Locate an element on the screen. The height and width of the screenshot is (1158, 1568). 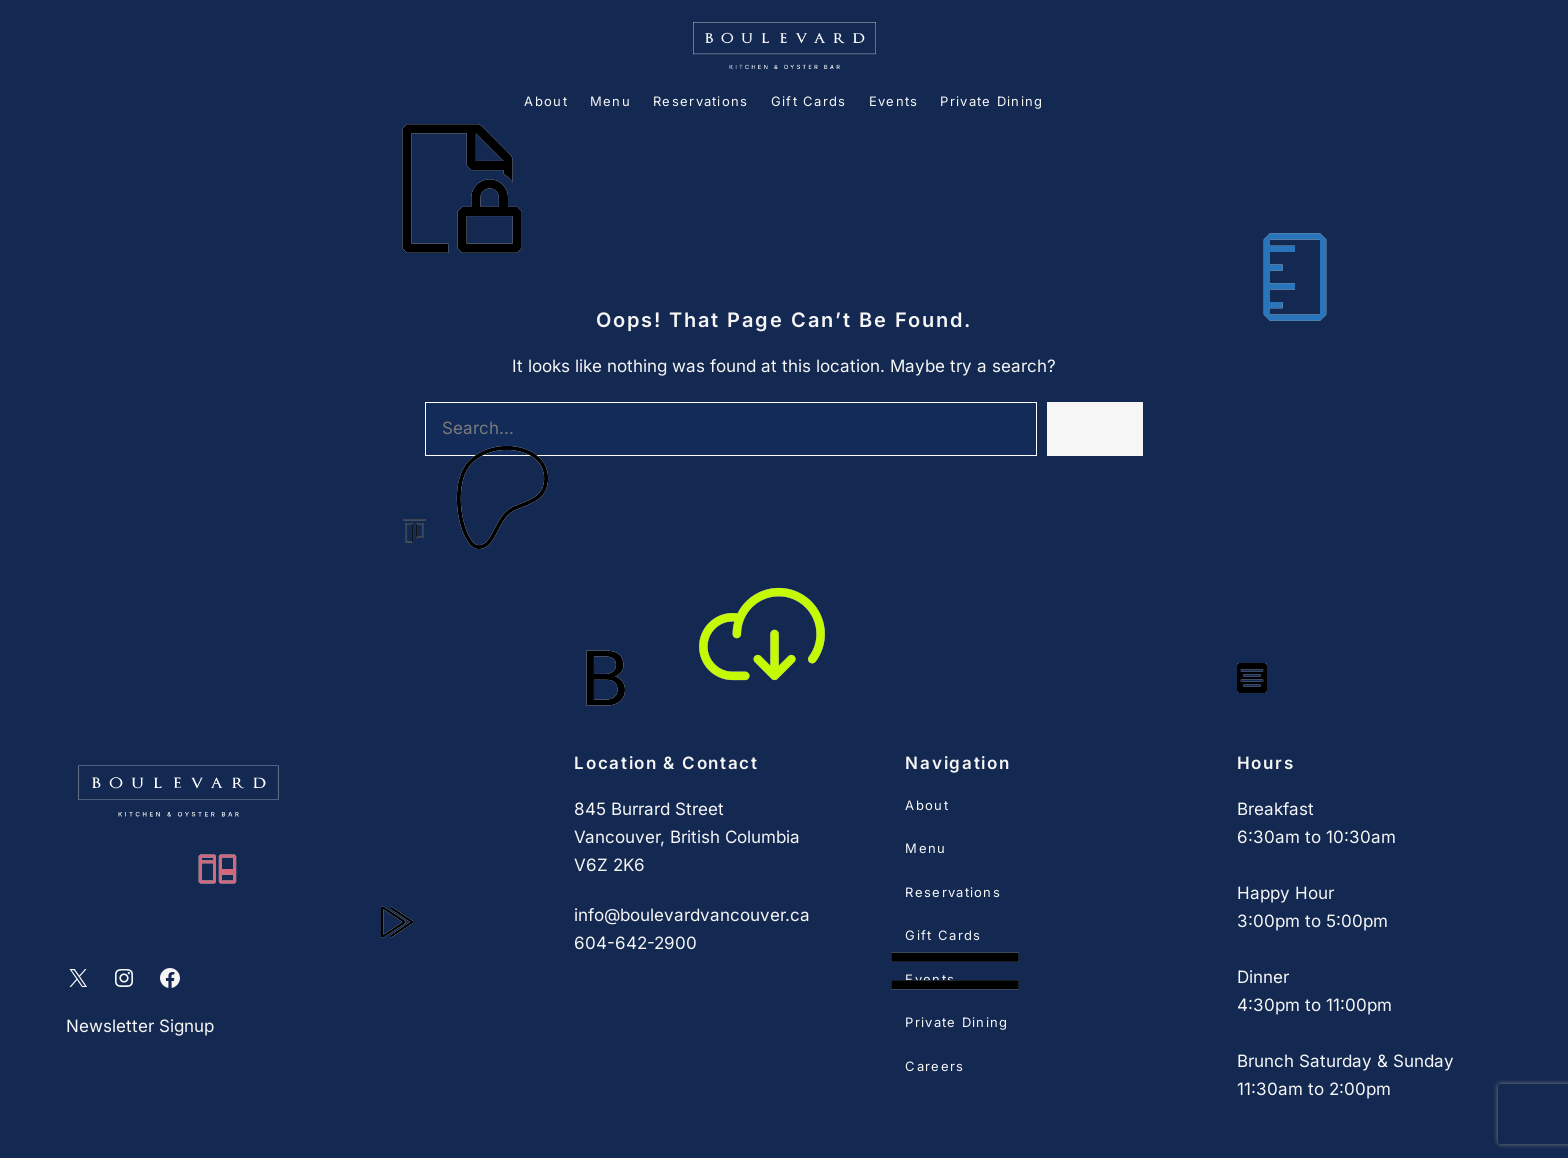
create a private gist or secret snippet is located at coordinates (457, 188).